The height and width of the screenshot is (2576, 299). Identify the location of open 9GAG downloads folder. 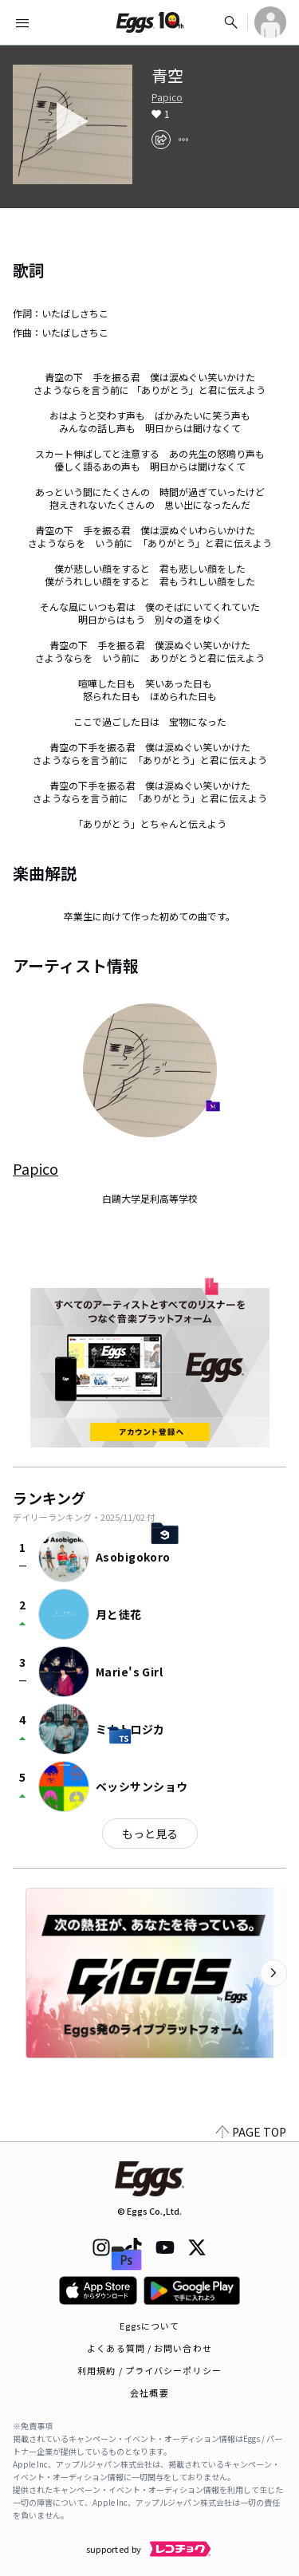
(164, 1534).